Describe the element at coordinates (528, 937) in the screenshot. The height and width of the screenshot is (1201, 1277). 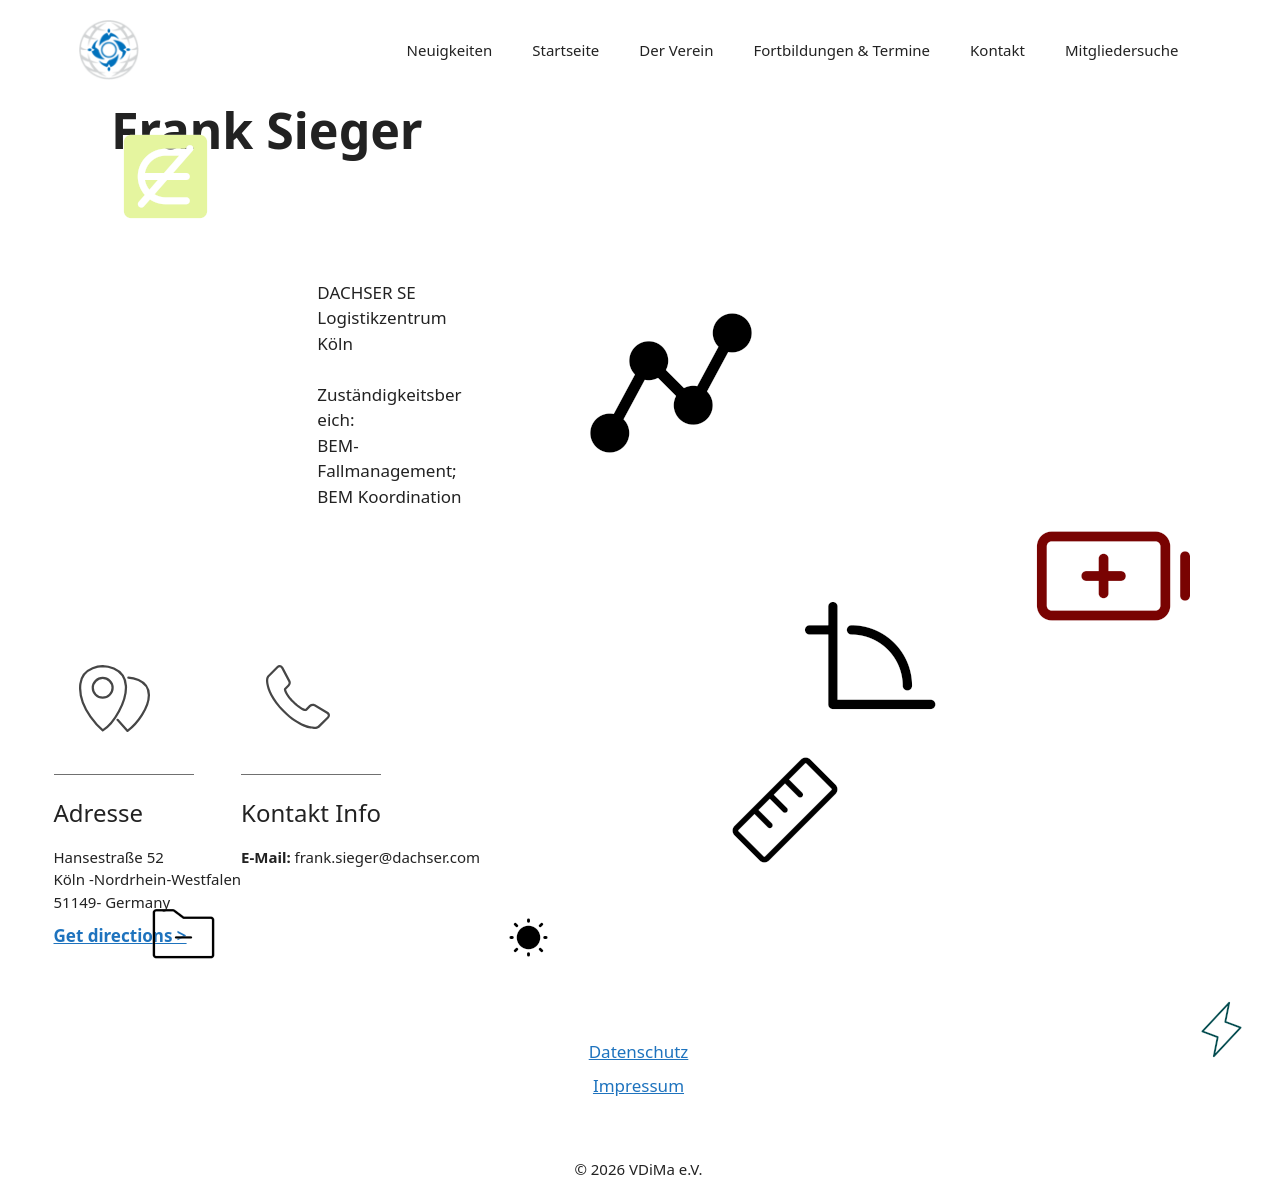
I see `switch to light mode` at that location.